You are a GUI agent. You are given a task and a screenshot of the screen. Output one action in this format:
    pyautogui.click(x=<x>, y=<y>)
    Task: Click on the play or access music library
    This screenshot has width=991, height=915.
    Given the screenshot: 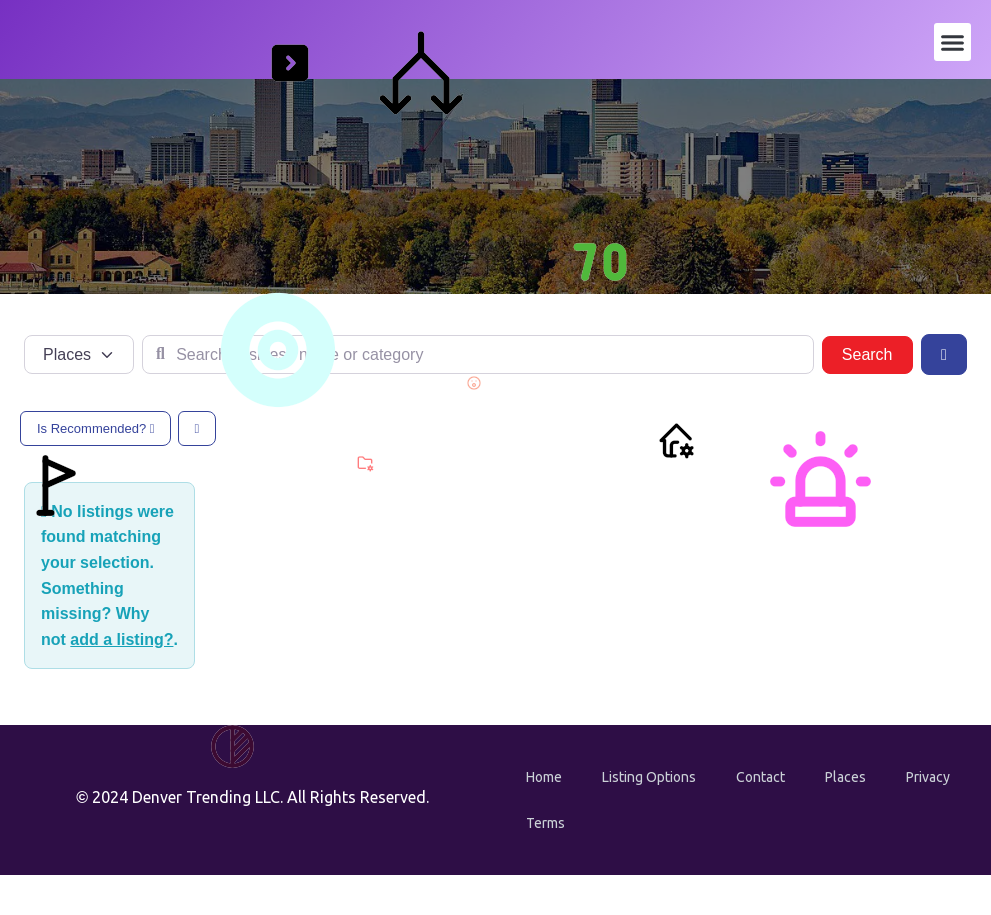 What is the action you would take?
    pyautogui.click(x=278, y=350)
    